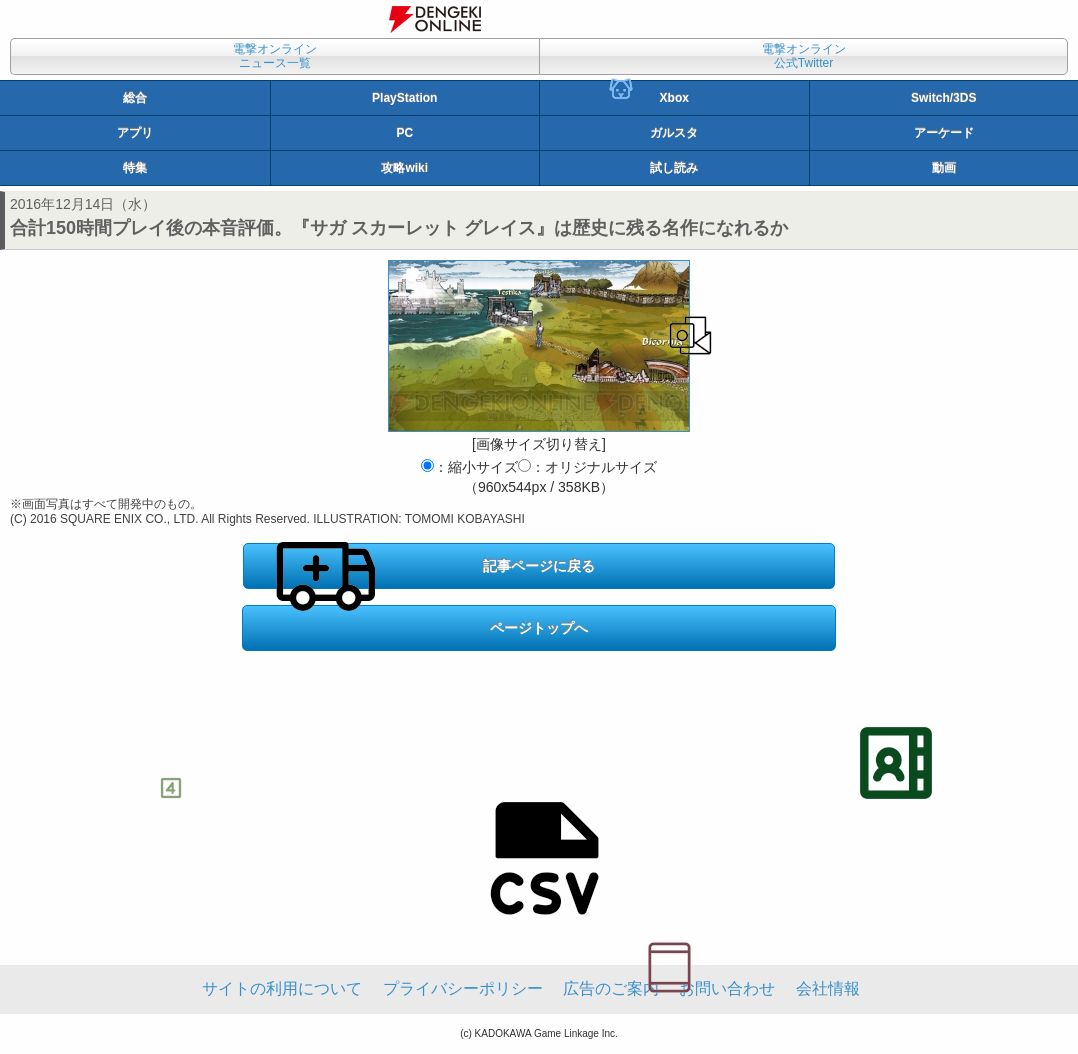 Image resolution: width=1078 pixels, height=1054 pixels. Describe the element at coordinates (669, 967) in the screenshot. I see `switch to tablet view or layout` at that location.